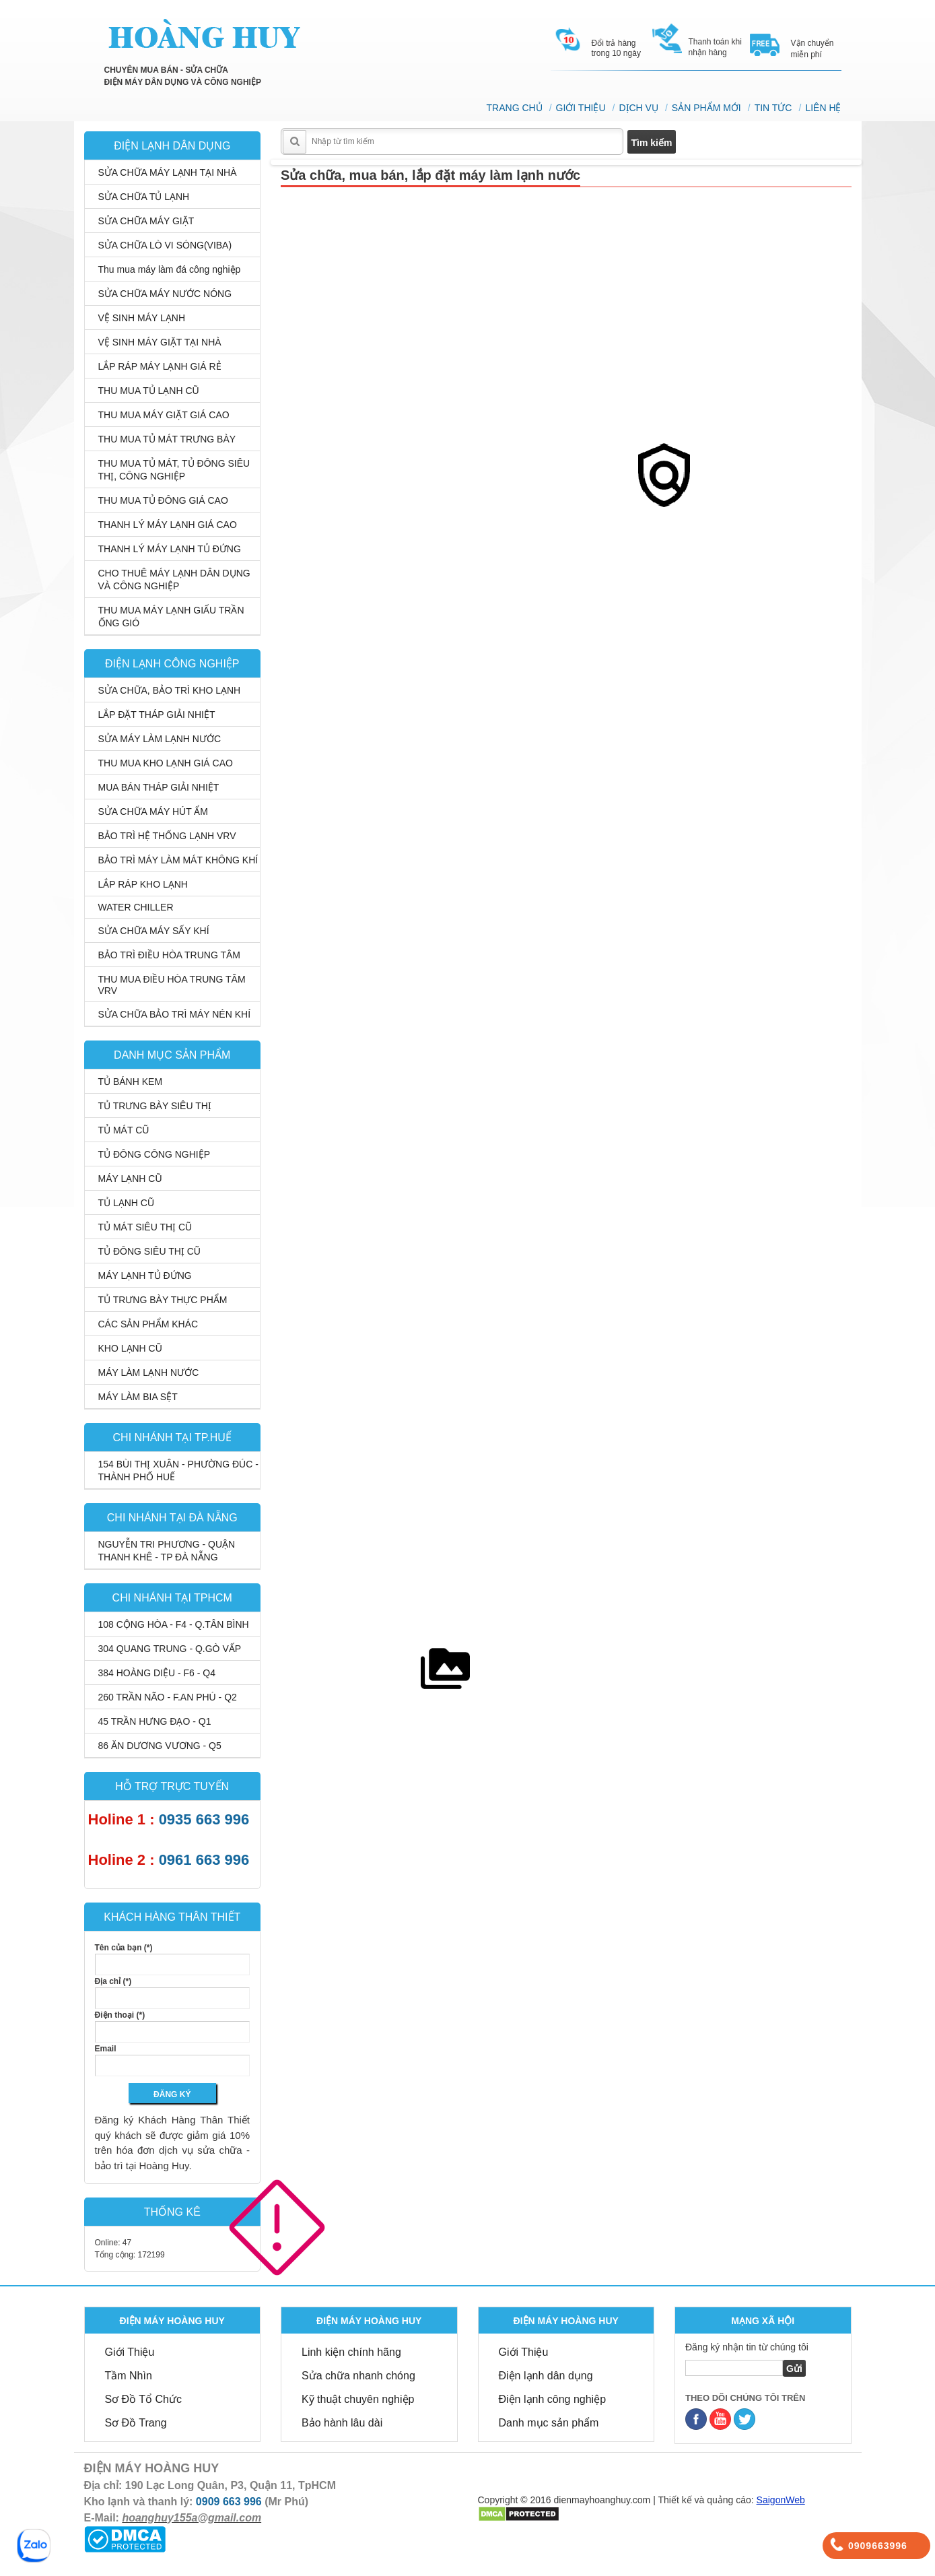  Describe the element at coordinates (664, 475) in the screenshot. I see `view privacy policy or terms` at that location.